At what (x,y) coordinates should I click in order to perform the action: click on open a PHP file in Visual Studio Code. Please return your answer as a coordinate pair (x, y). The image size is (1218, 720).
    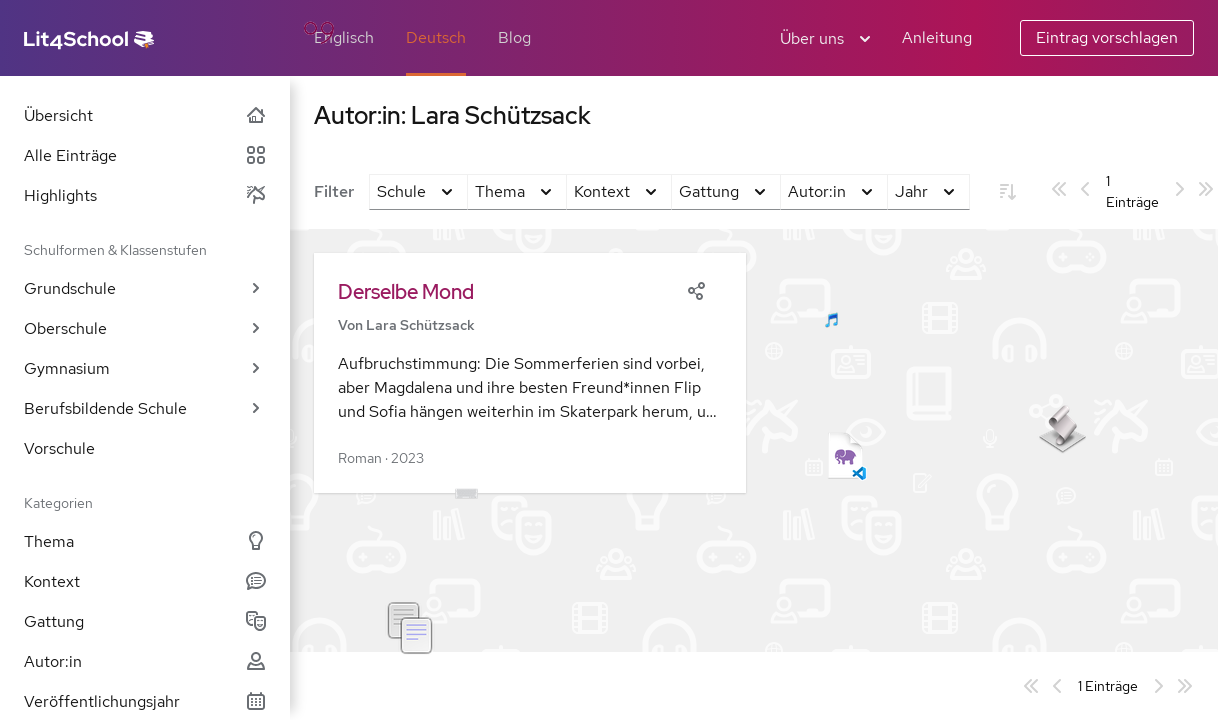
    Looking at the image, I should click on (845, 456).